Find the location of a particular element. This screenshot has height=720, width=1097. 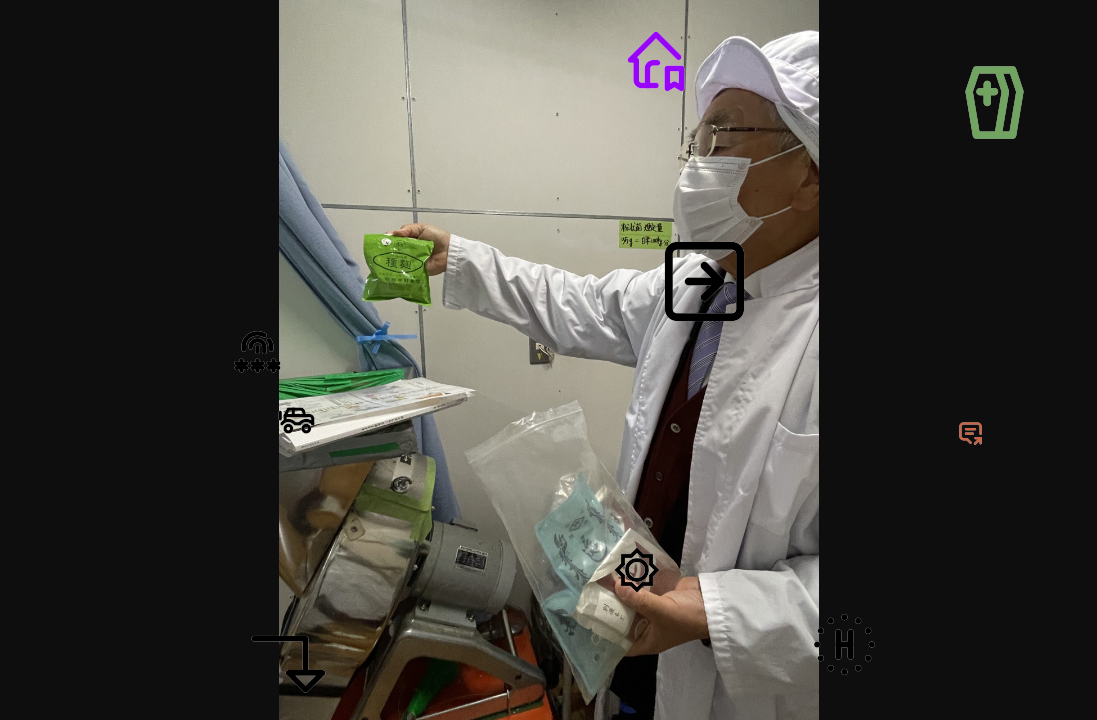

redirect content to a lower section is located at coordinates (288, 661).